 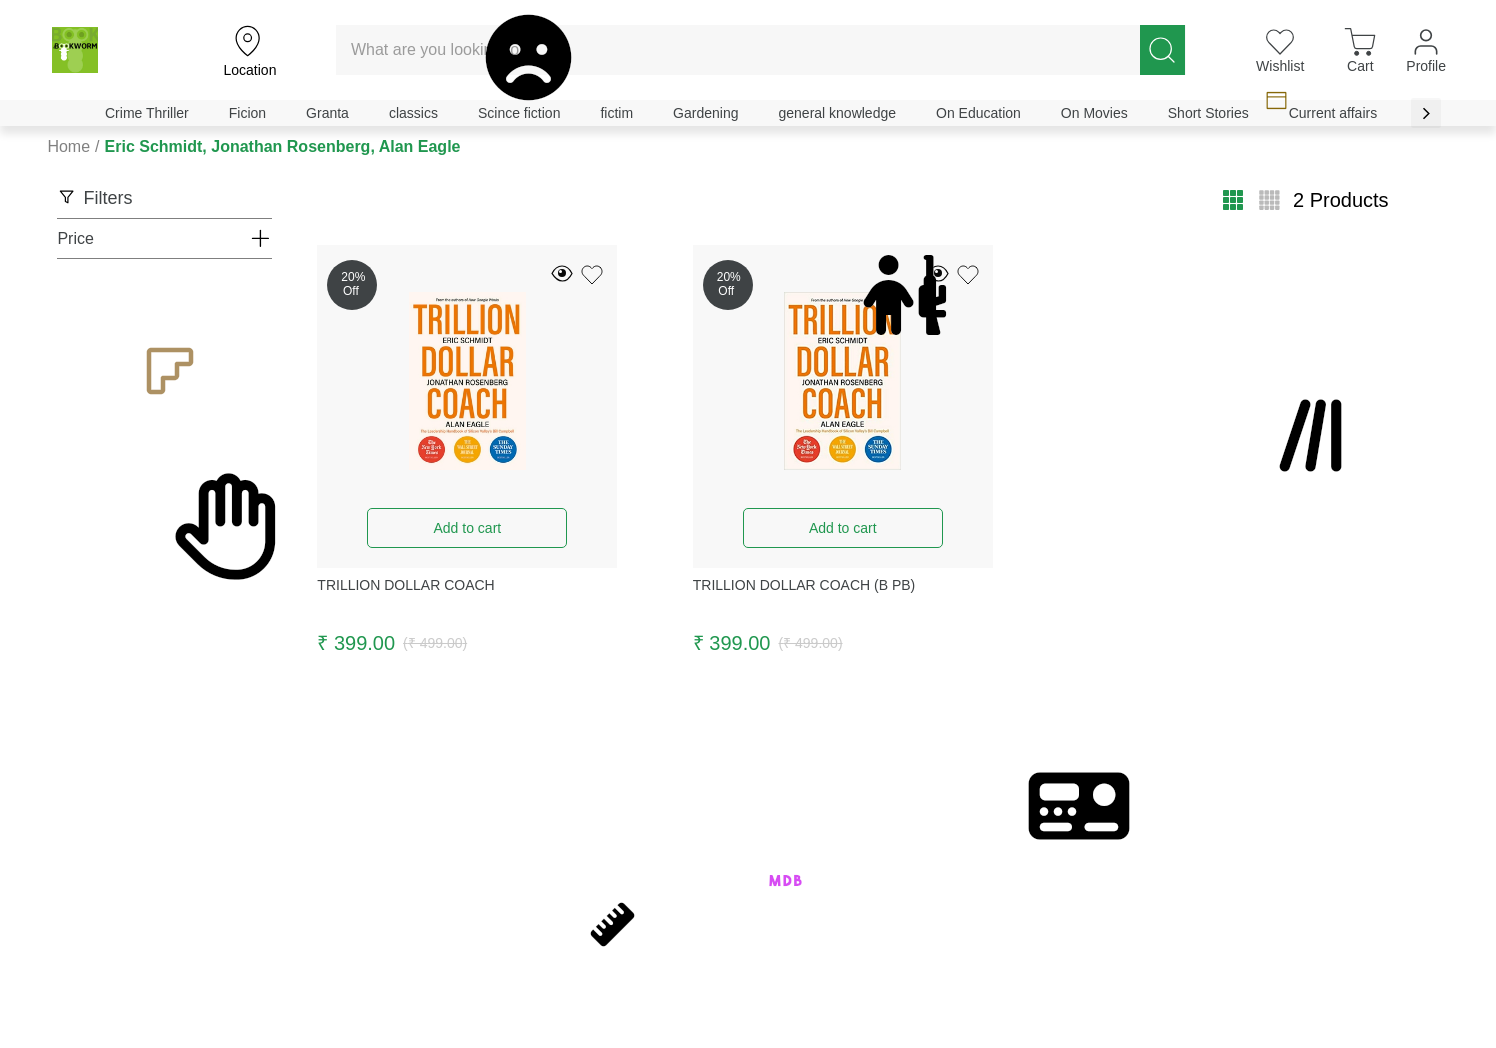 I want to click on open in a new window, so click(x=1276, y=100).